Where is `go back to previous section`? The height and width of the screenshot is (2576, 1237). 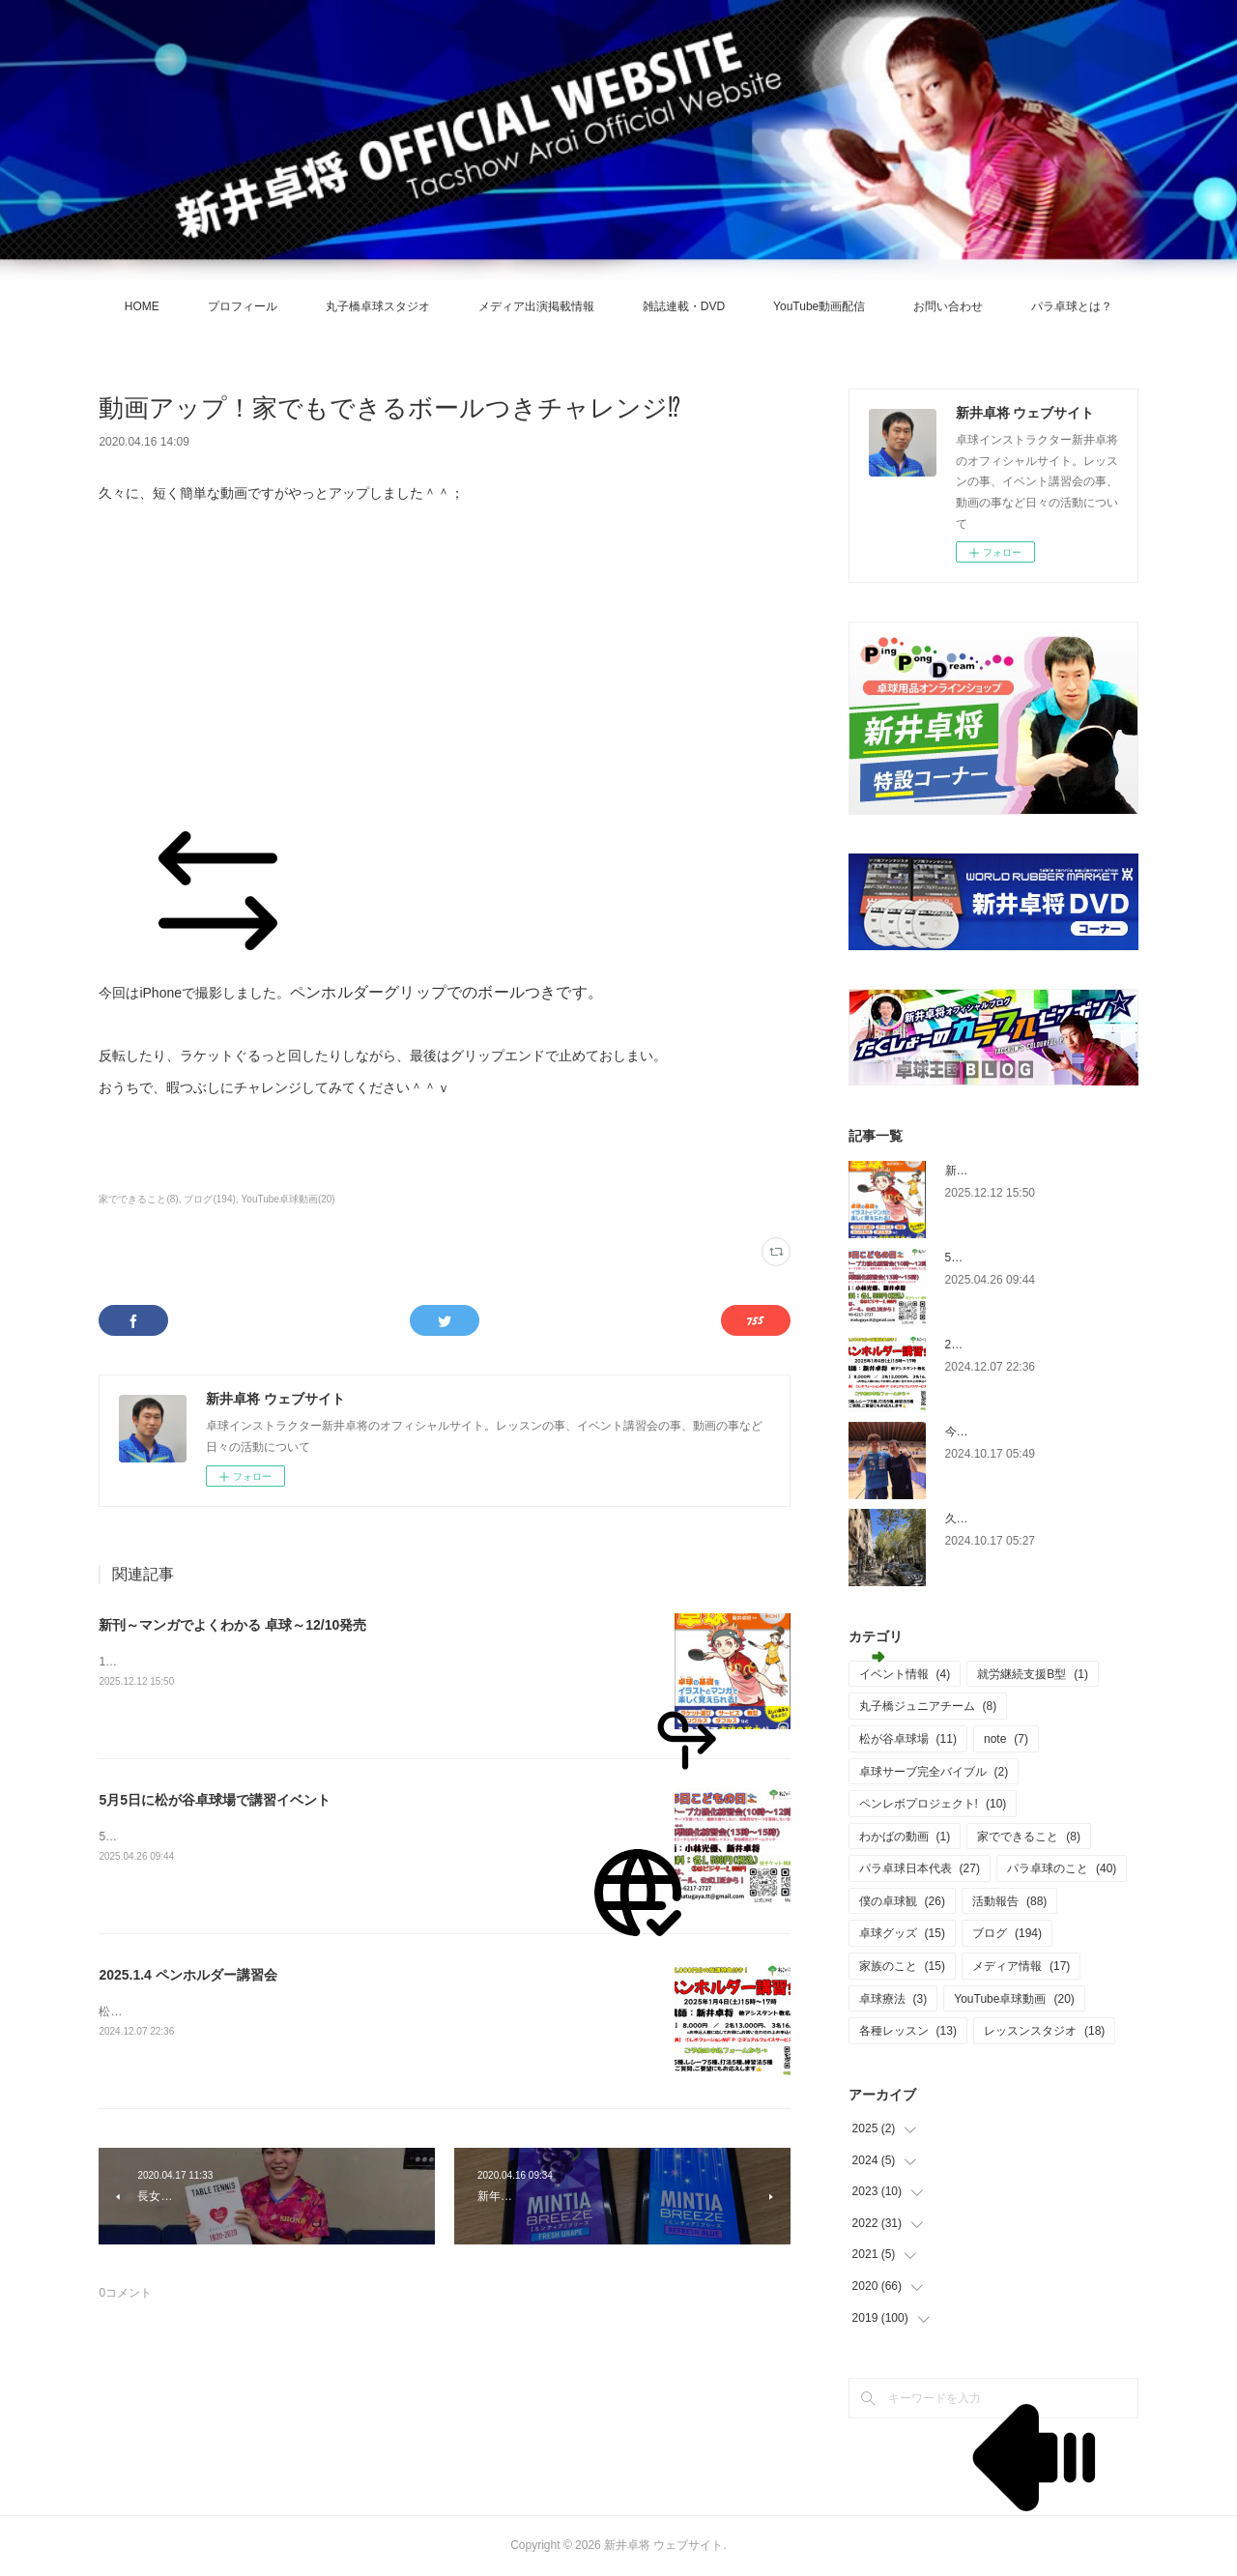
go back to previous section is located at coordinates (1032, 2457).